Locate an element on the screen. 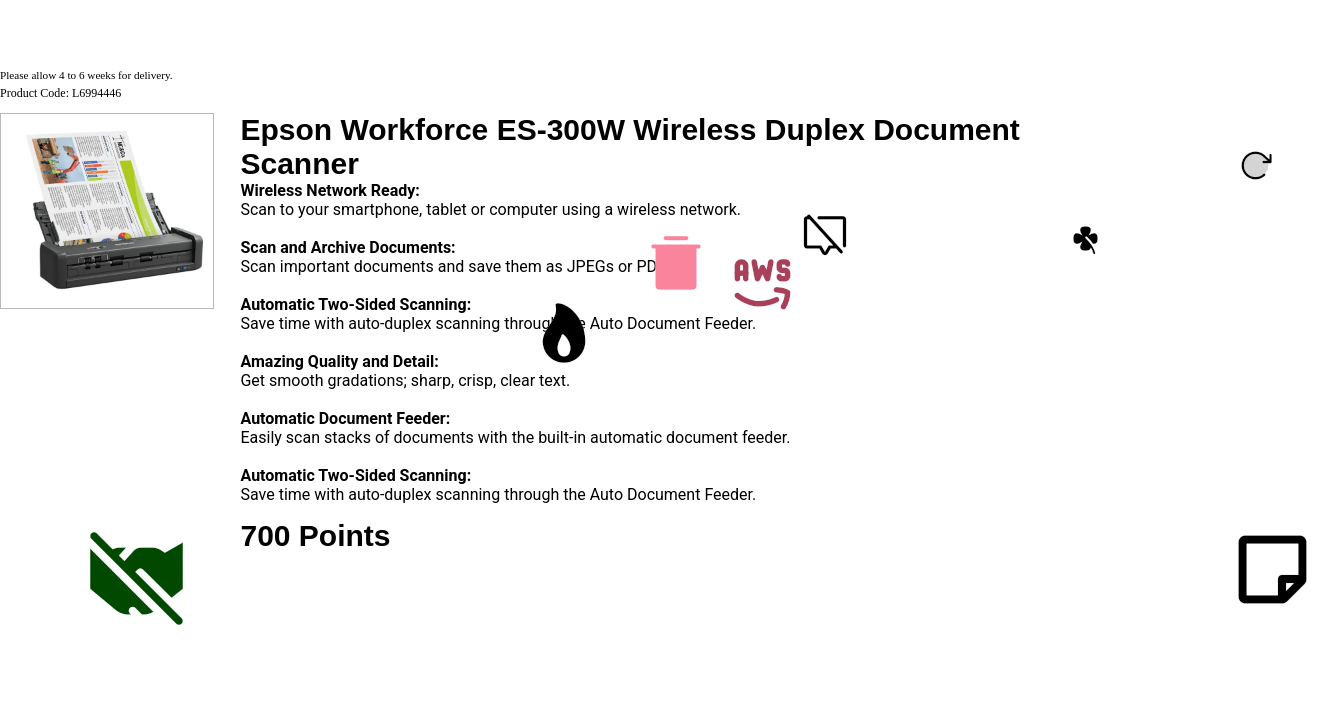 Image resolution: width=1324 pixels, height=720 pixels. indicates a lucky or bonus reward is located at coordinates (1085, 239).